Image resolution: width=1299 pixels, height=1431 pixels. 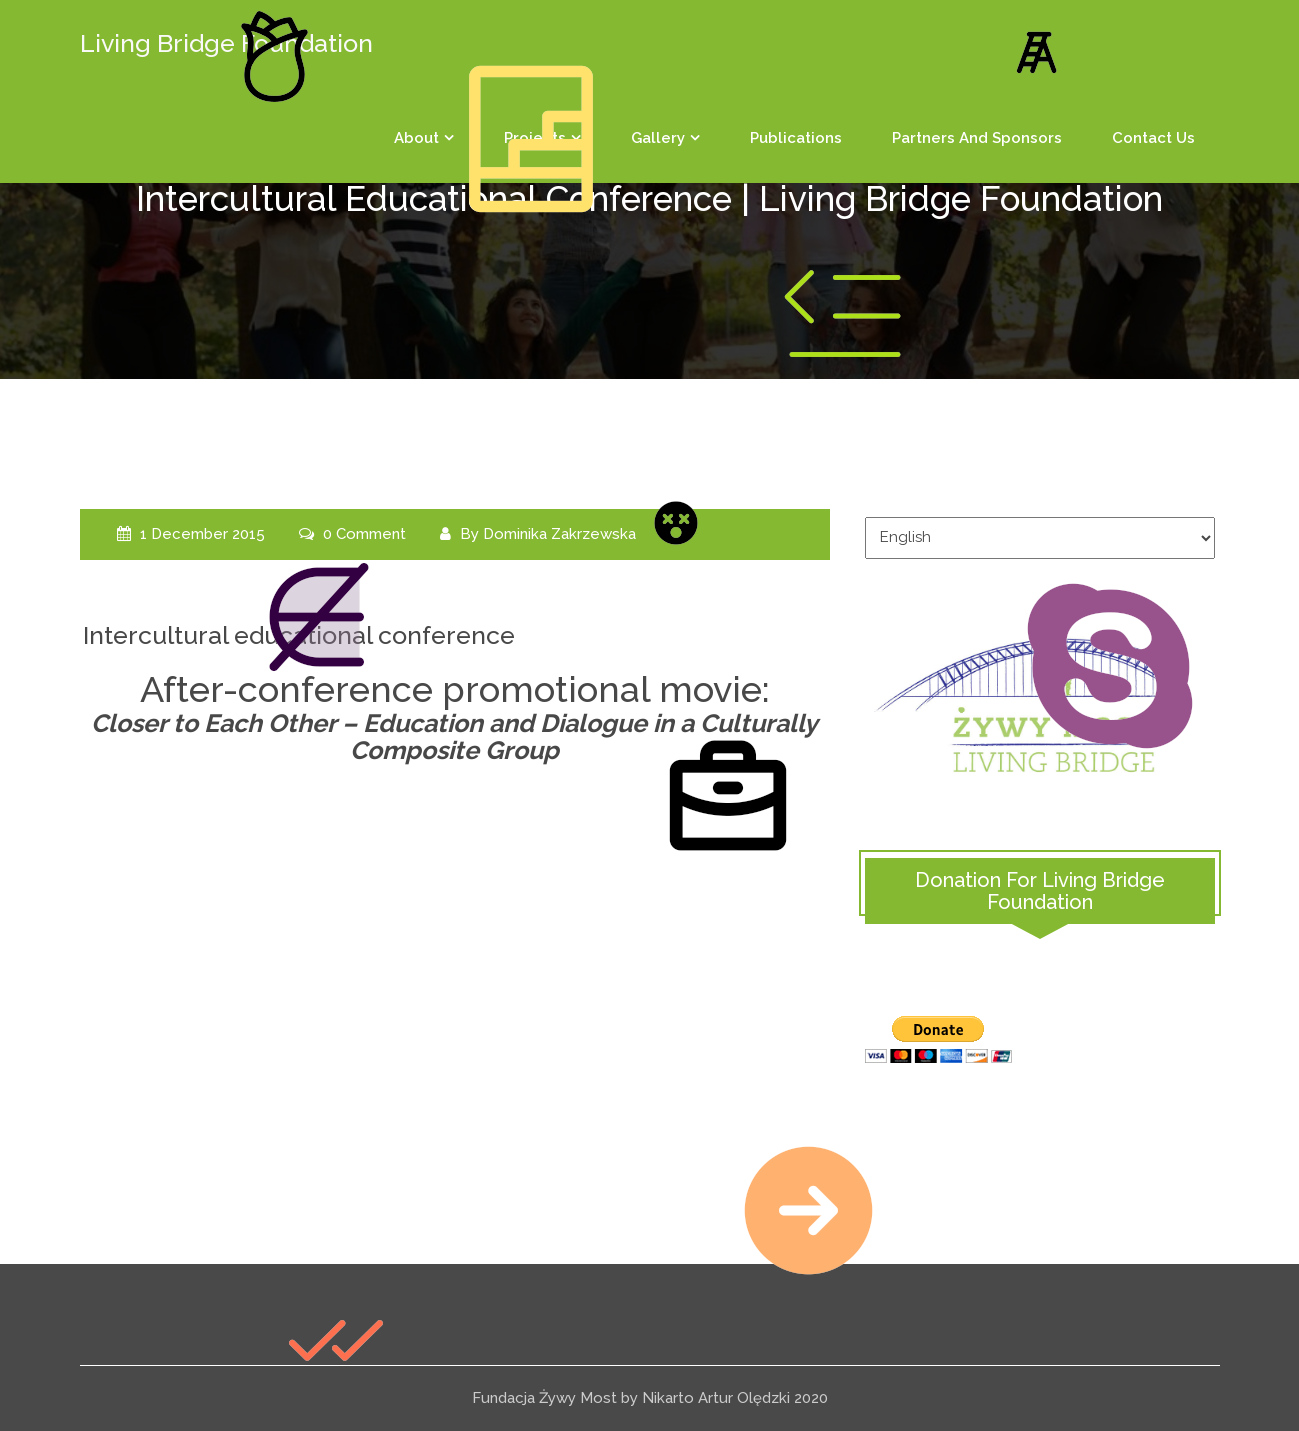 I want to click on decrease text indentation, so click(x=845, y=316).